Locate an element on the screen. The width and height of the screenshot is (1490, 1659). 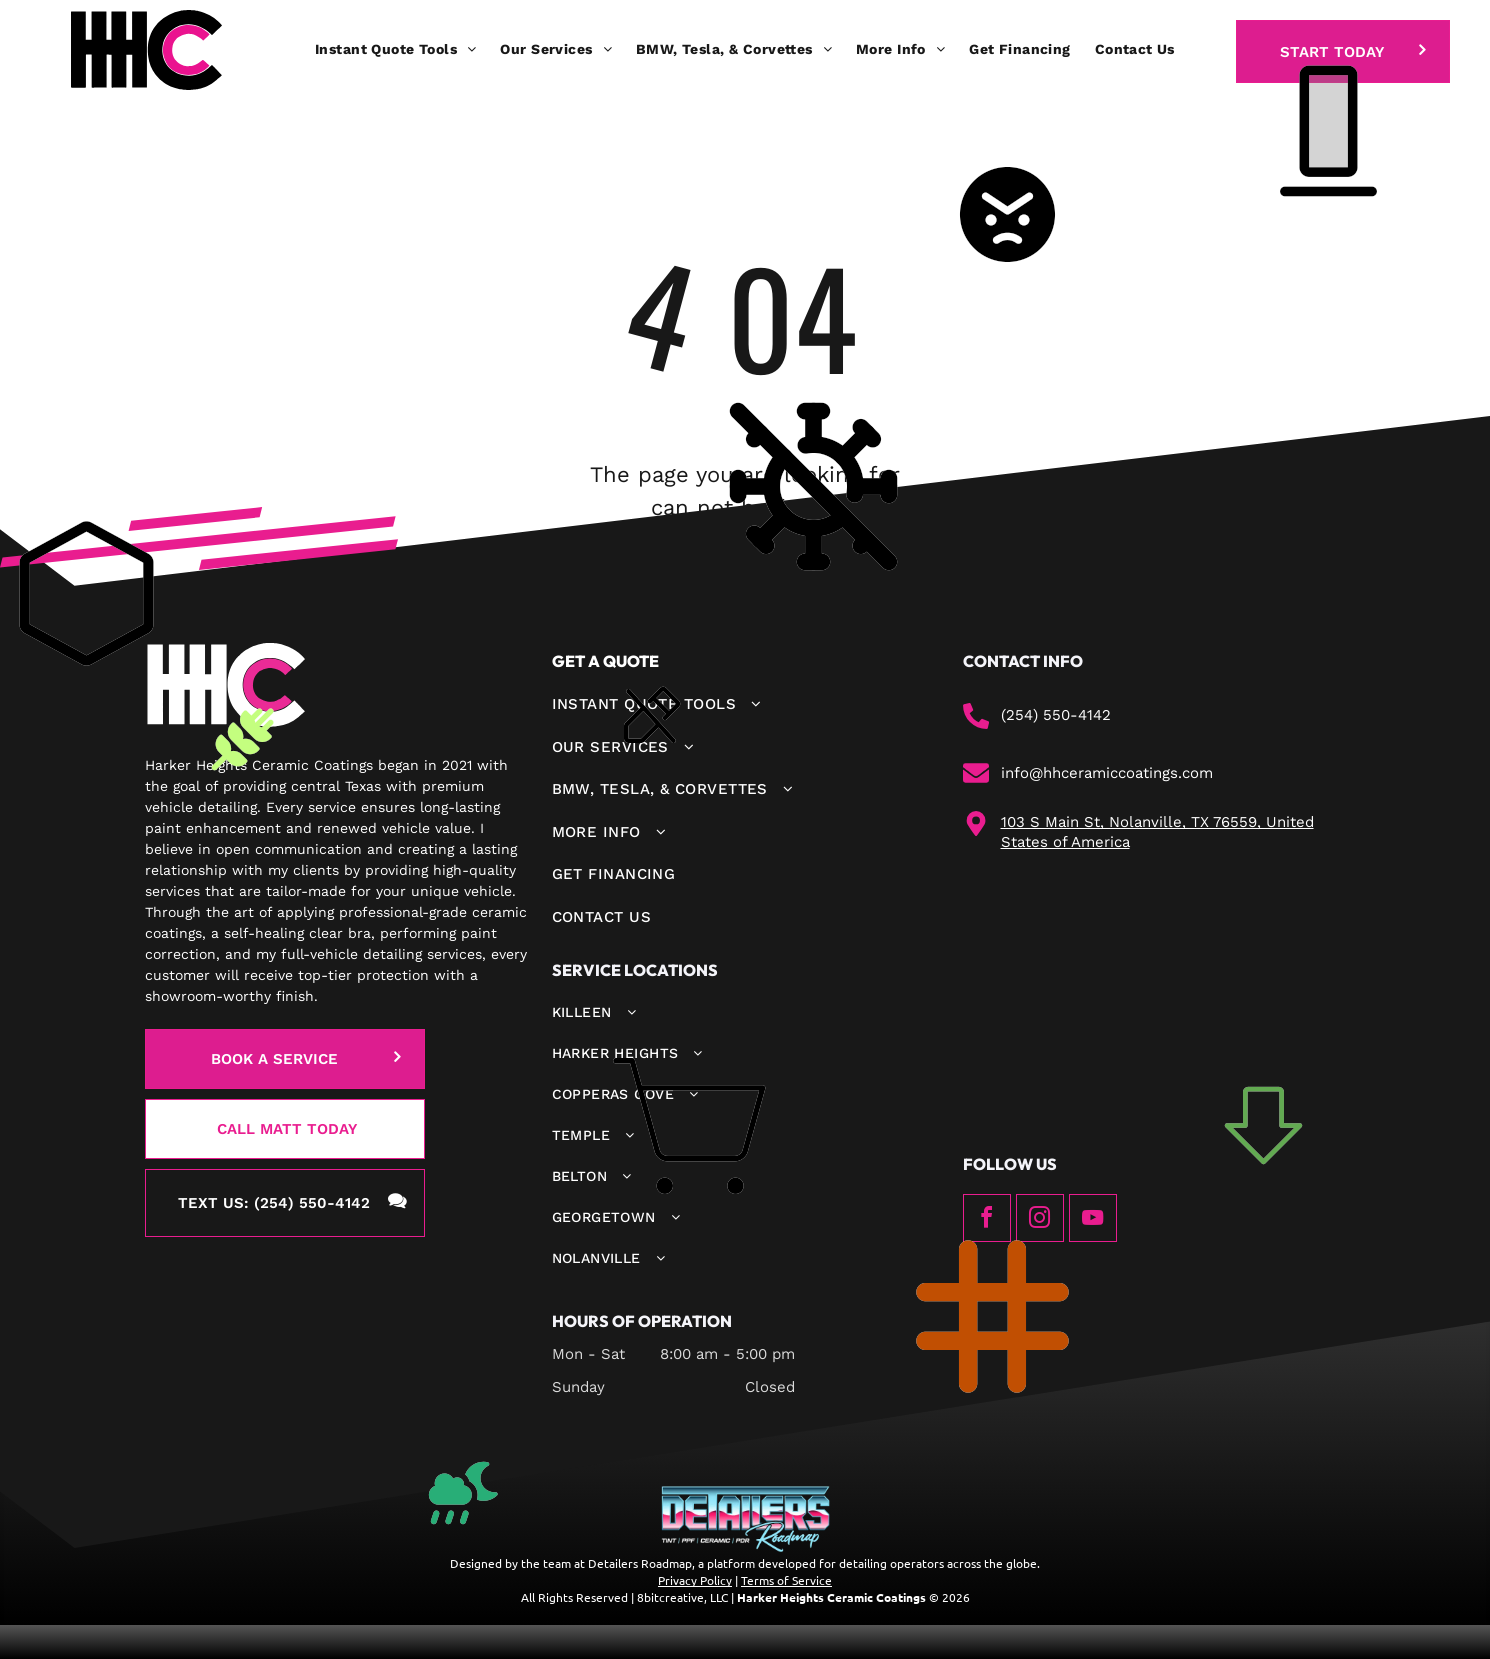
align object to bottom edge is located at coordinates (1328, 128).